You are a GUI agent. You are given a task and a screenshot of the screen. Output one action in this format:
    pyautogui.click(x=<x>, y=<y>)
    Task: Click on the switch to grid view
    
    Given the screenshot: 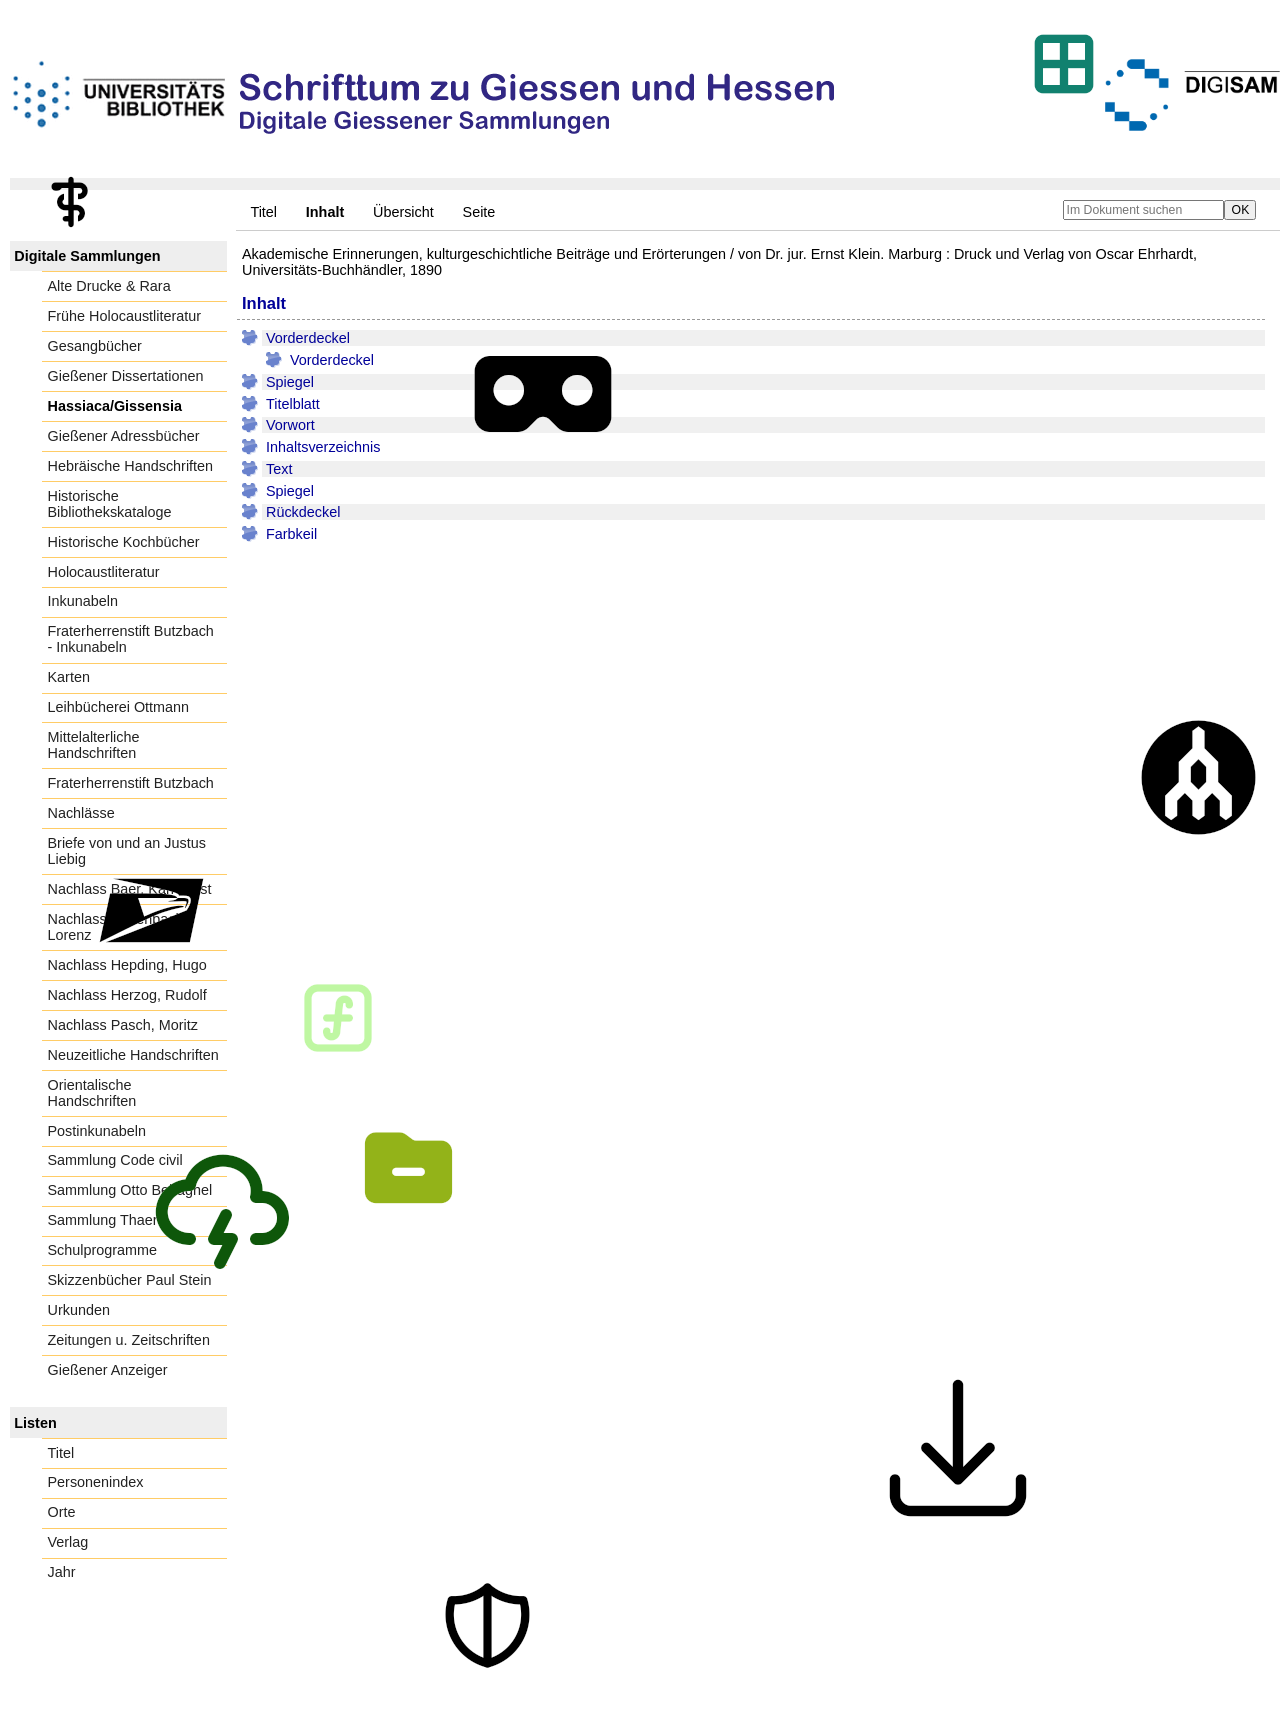 What is the action you would take?
    pyautogui.click(x=1064, y=64)
    